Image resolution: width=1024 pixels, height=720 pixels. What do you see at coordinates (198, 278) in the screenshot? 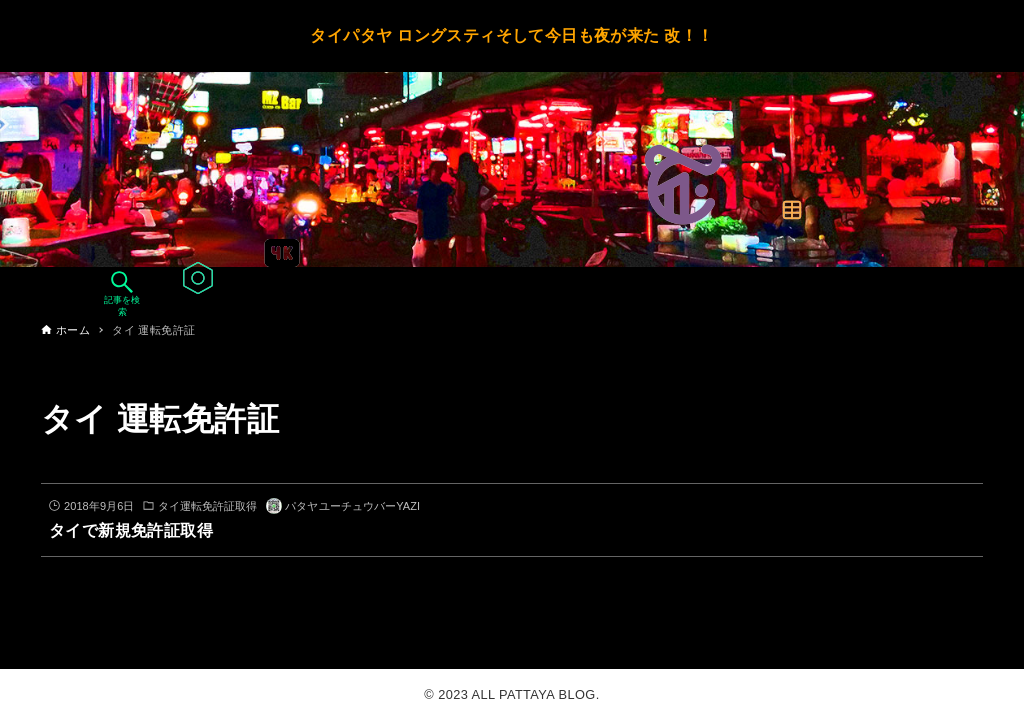
I see `access settings or configuration options` at bounding box center [198, 278].